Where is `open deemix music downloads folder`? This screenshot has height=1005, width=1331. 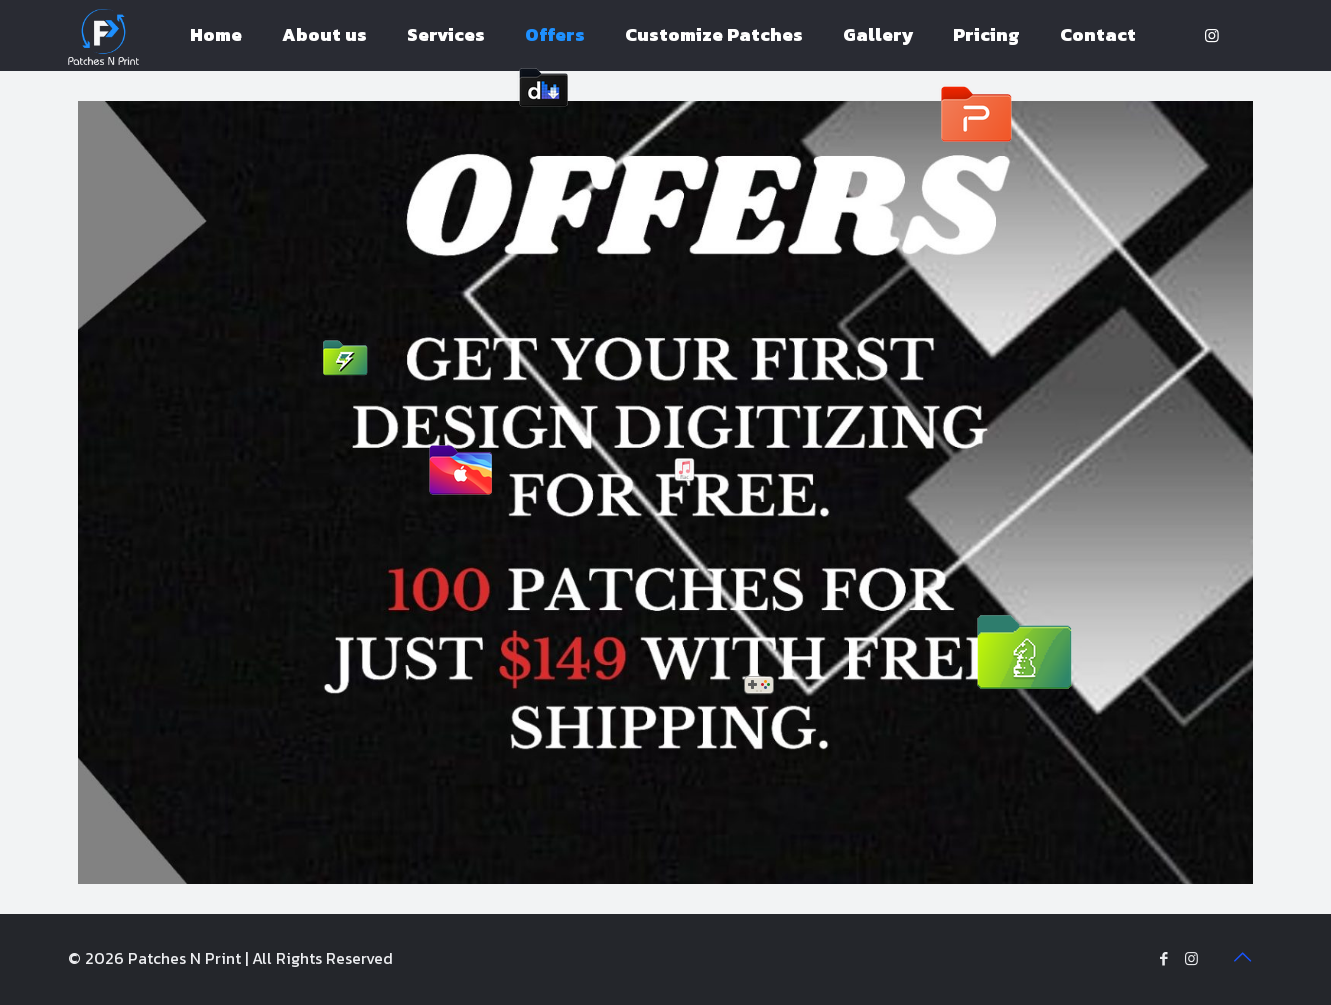
open deemix music downloads folder is located at coordinates (543, 88).